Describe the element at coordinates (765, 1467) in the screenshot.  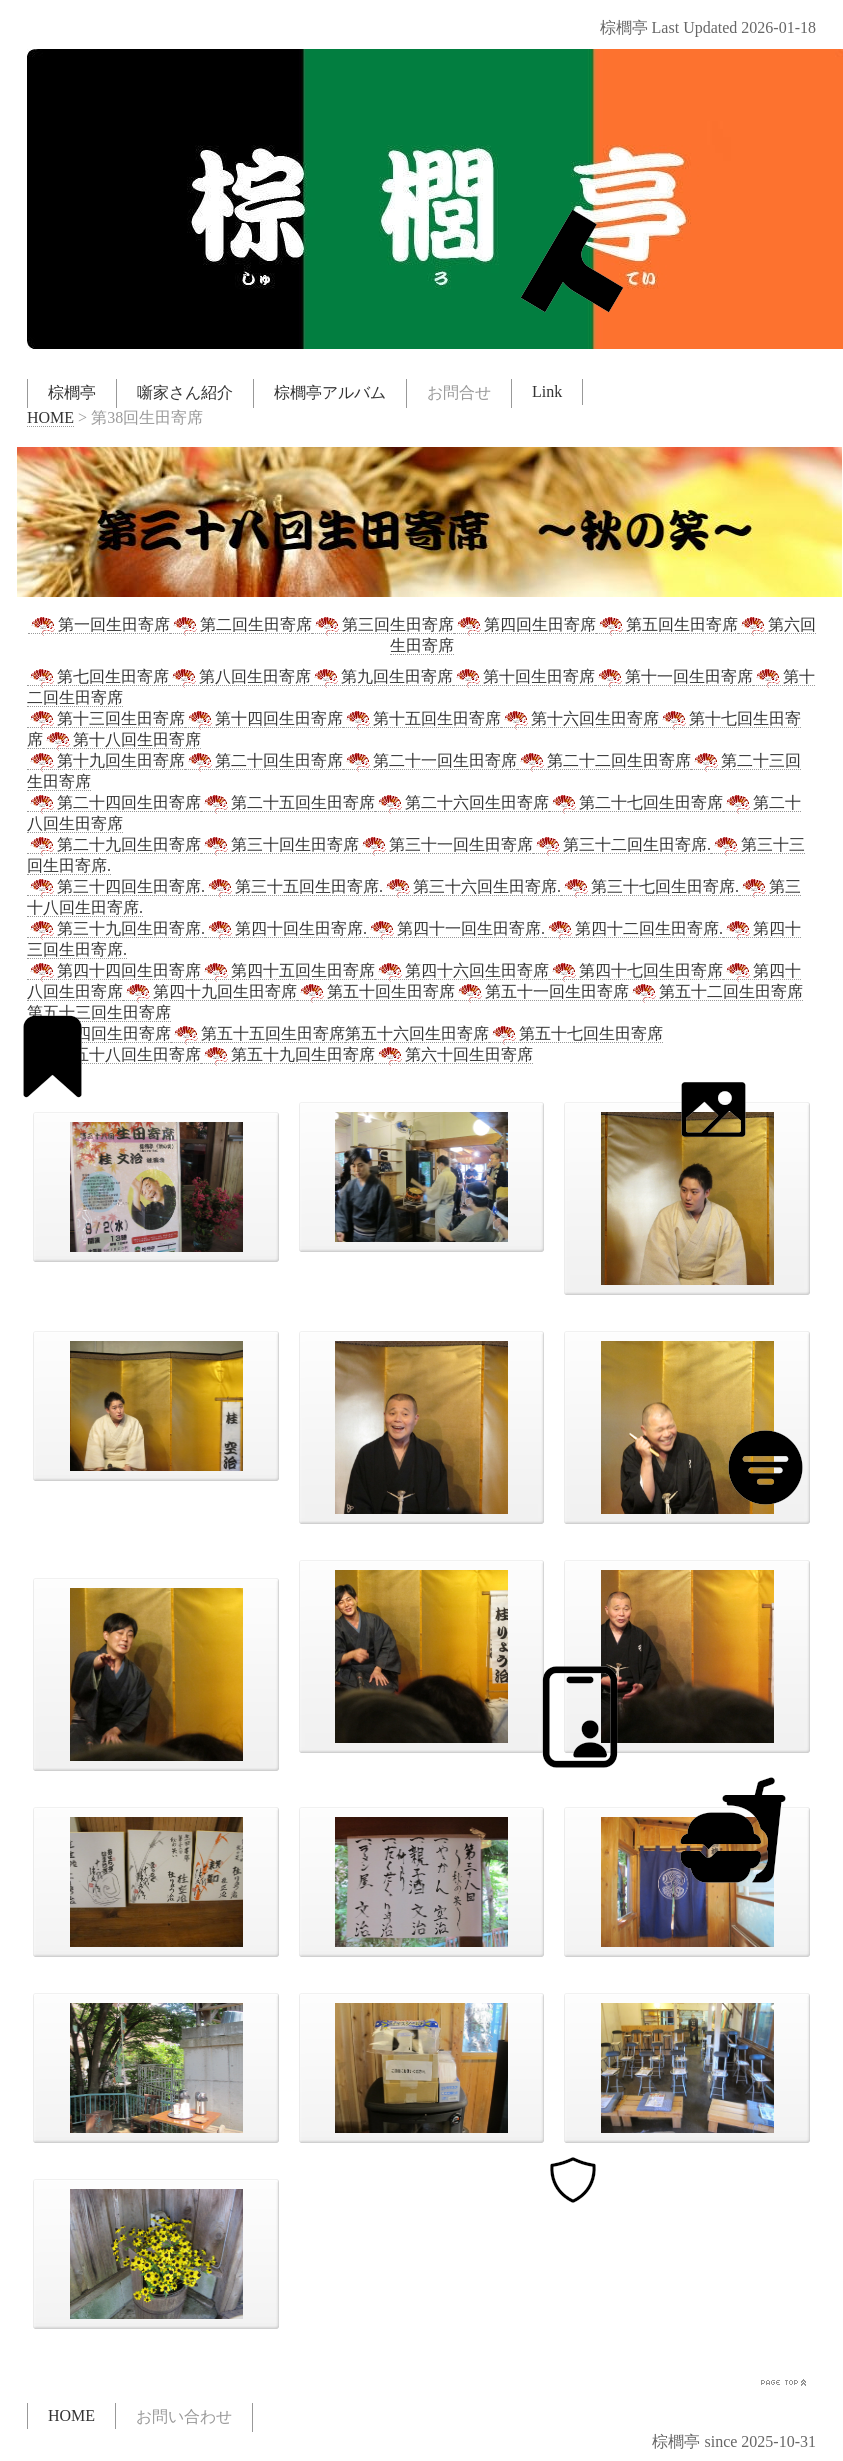
I see `filter or sort content` at that location.